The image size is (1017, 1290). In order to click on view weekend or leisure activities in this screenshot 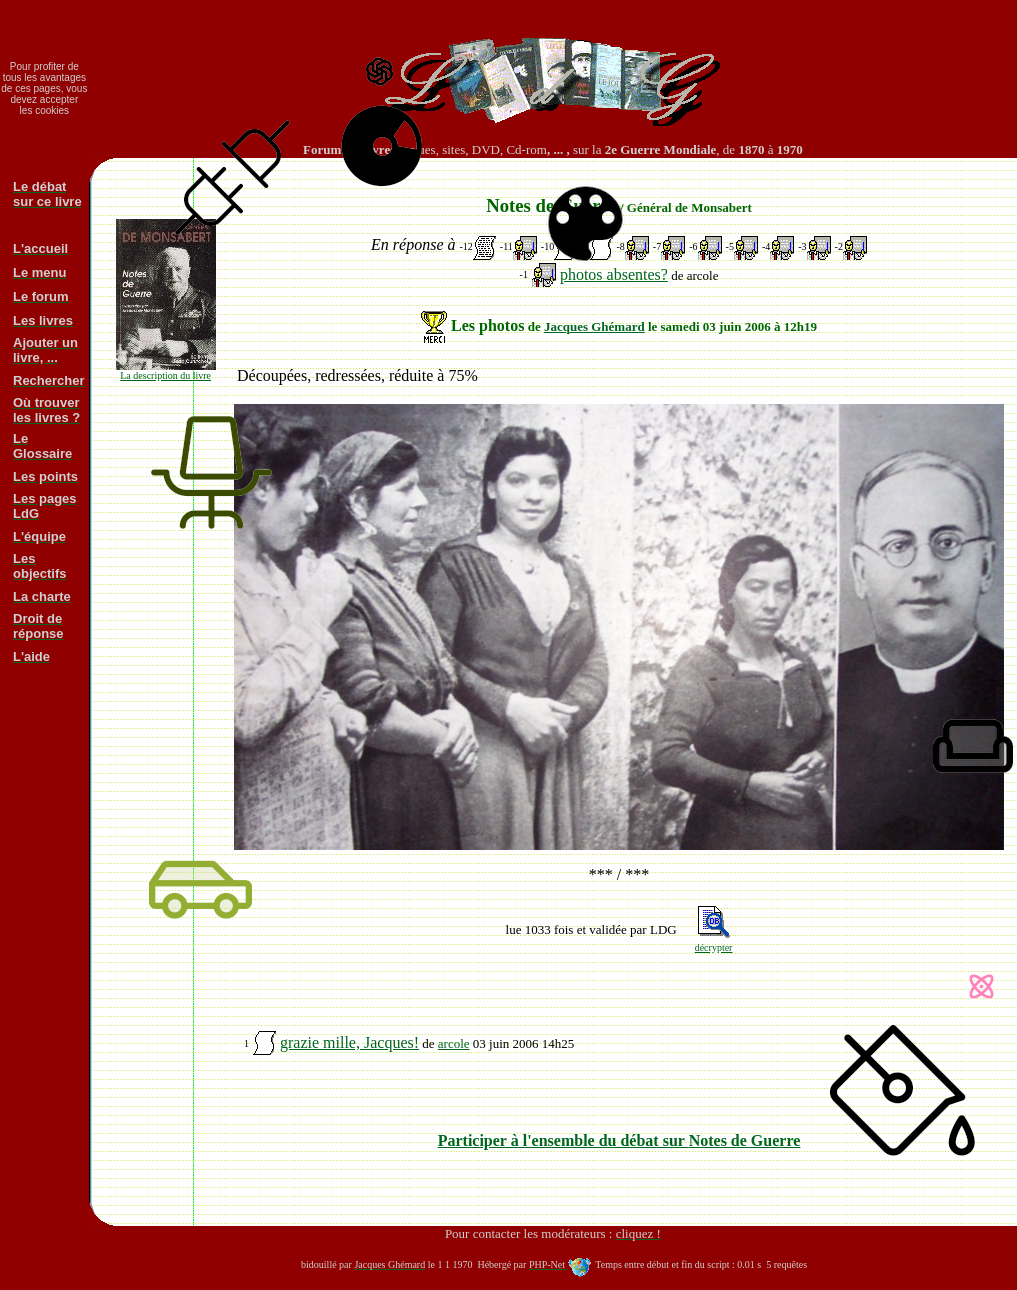, I will do `click(973, 746)`.